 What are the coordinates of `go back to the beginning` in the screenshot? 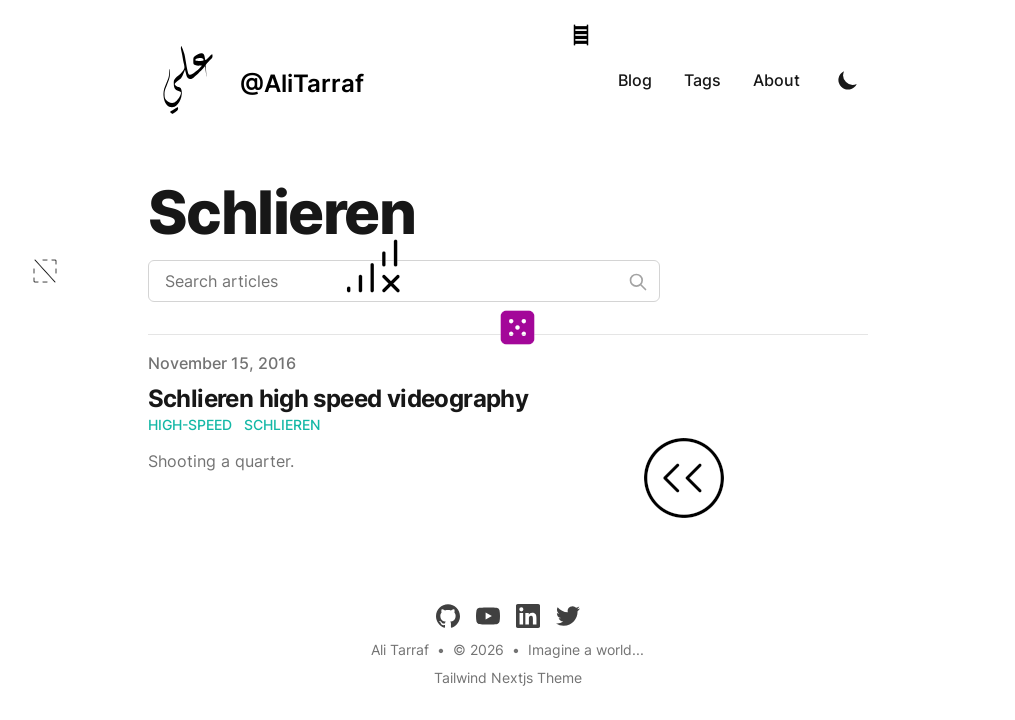 It's located at (684, 478).